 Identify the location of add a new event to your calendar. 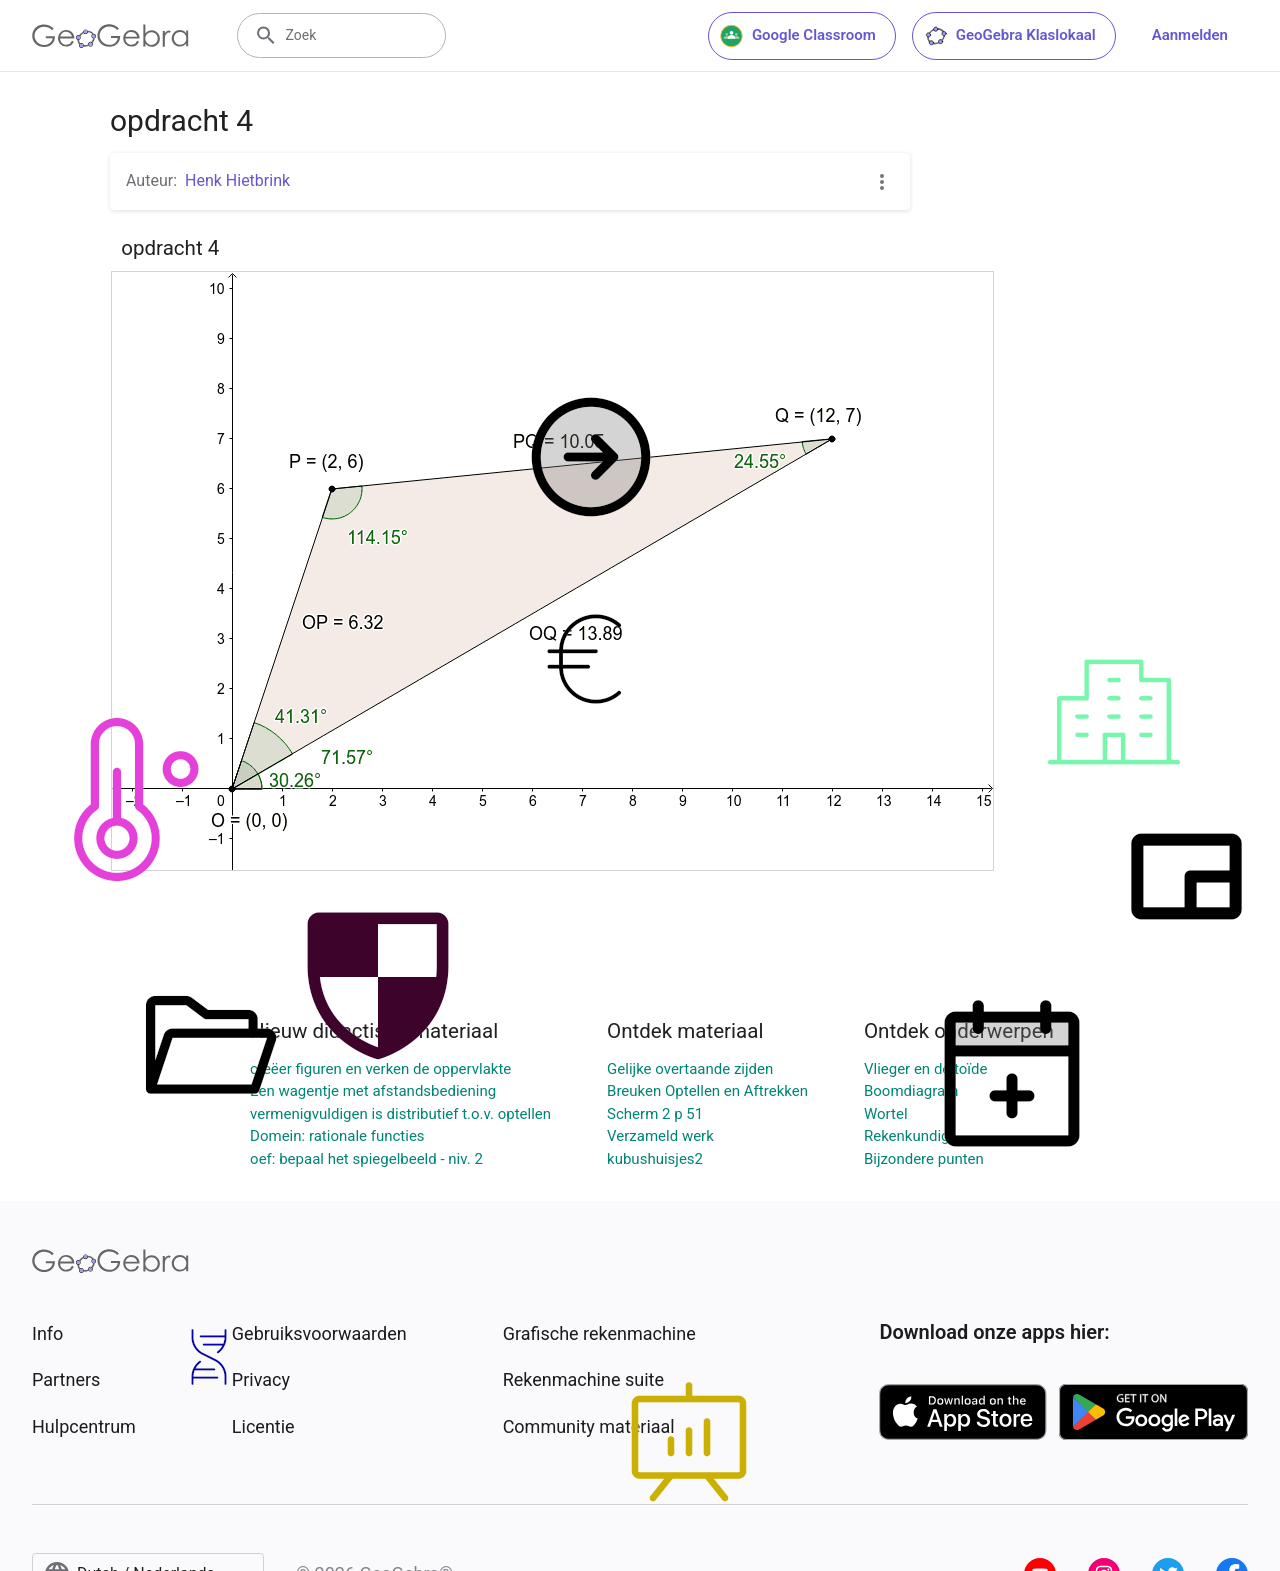
(1012, 1079).